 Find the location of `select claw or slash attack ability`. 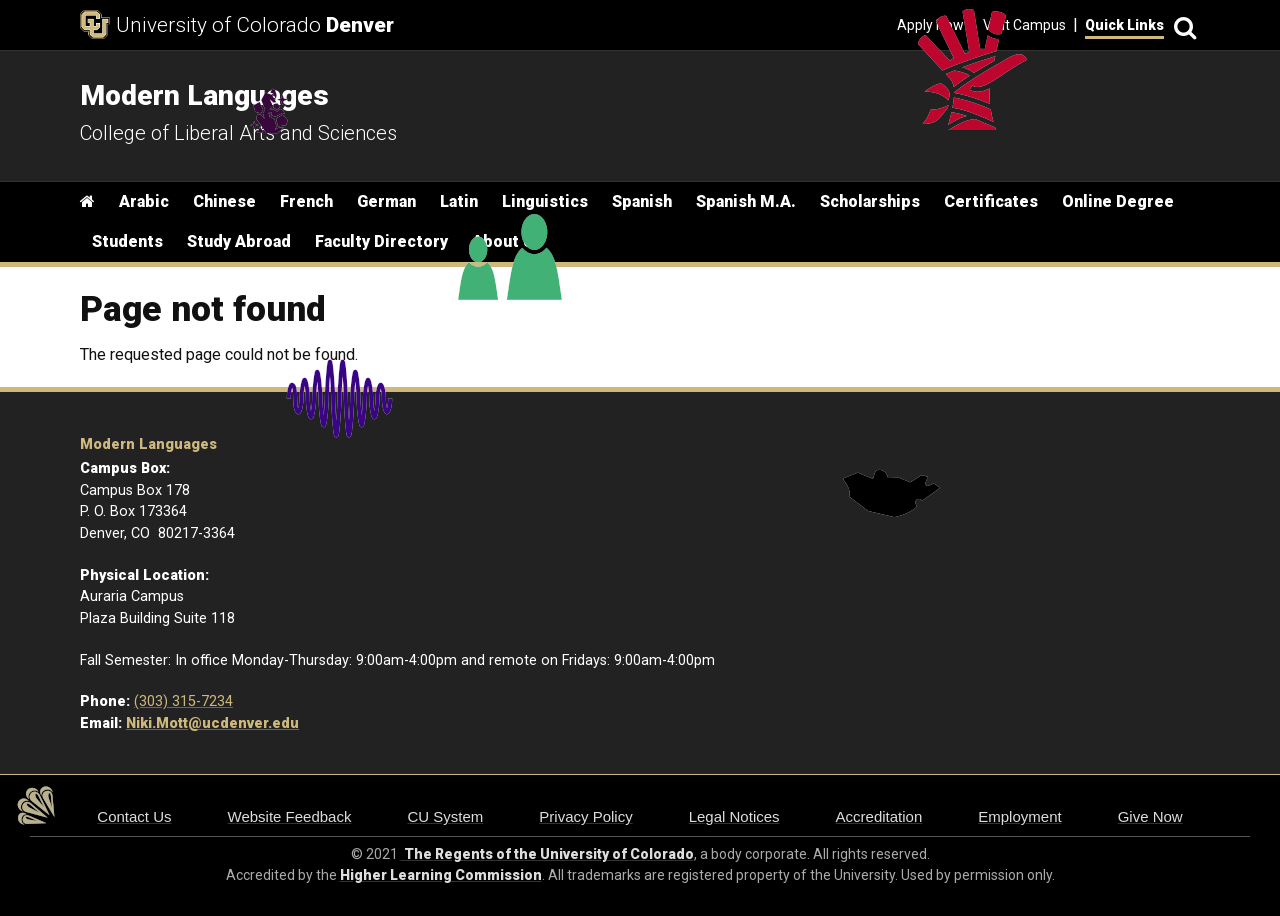

select claw or slash attack ability is located at coordinates (36, 805).